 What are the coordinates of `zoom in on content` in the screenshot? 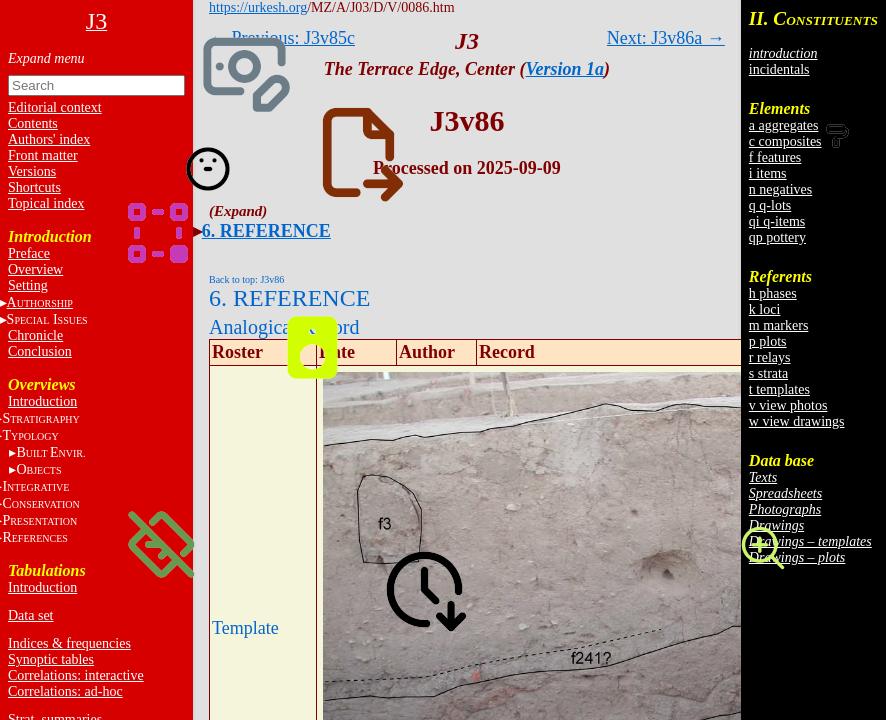 It's located at (763, 548).